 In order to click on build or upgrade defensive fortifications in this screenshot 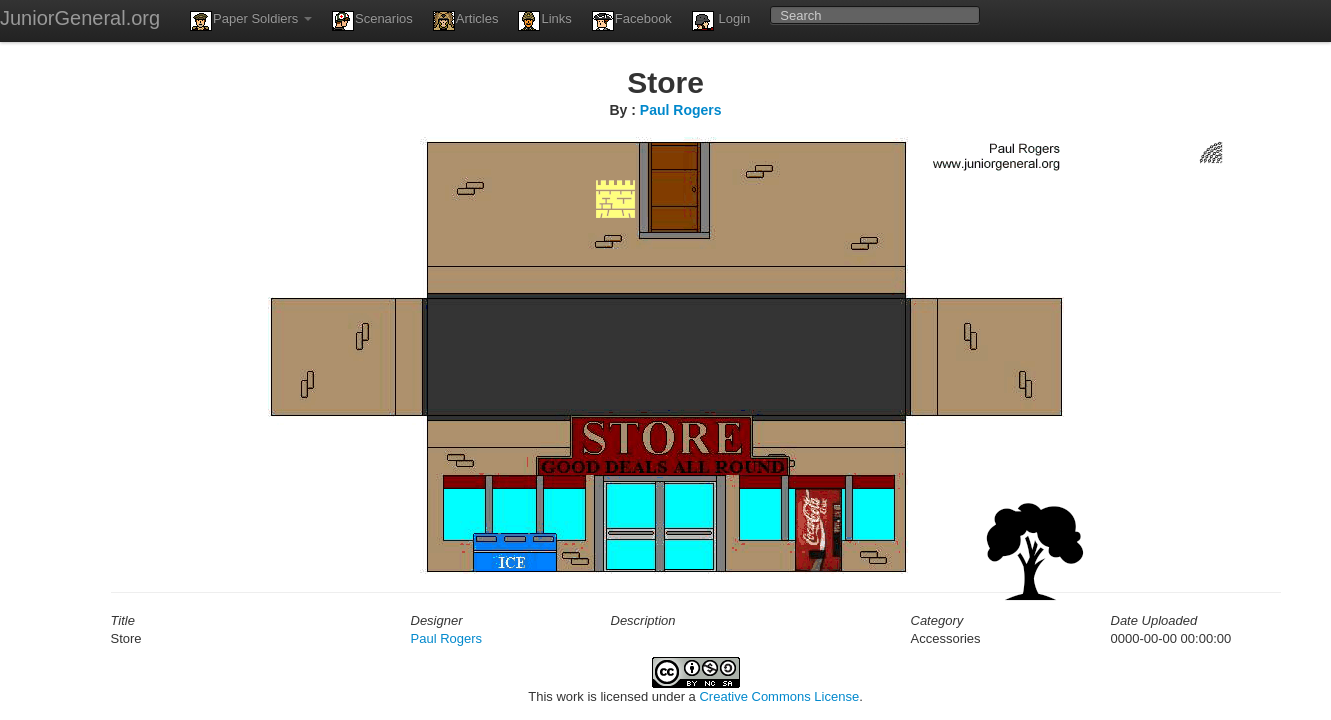, I will do `click(615, 198)`.